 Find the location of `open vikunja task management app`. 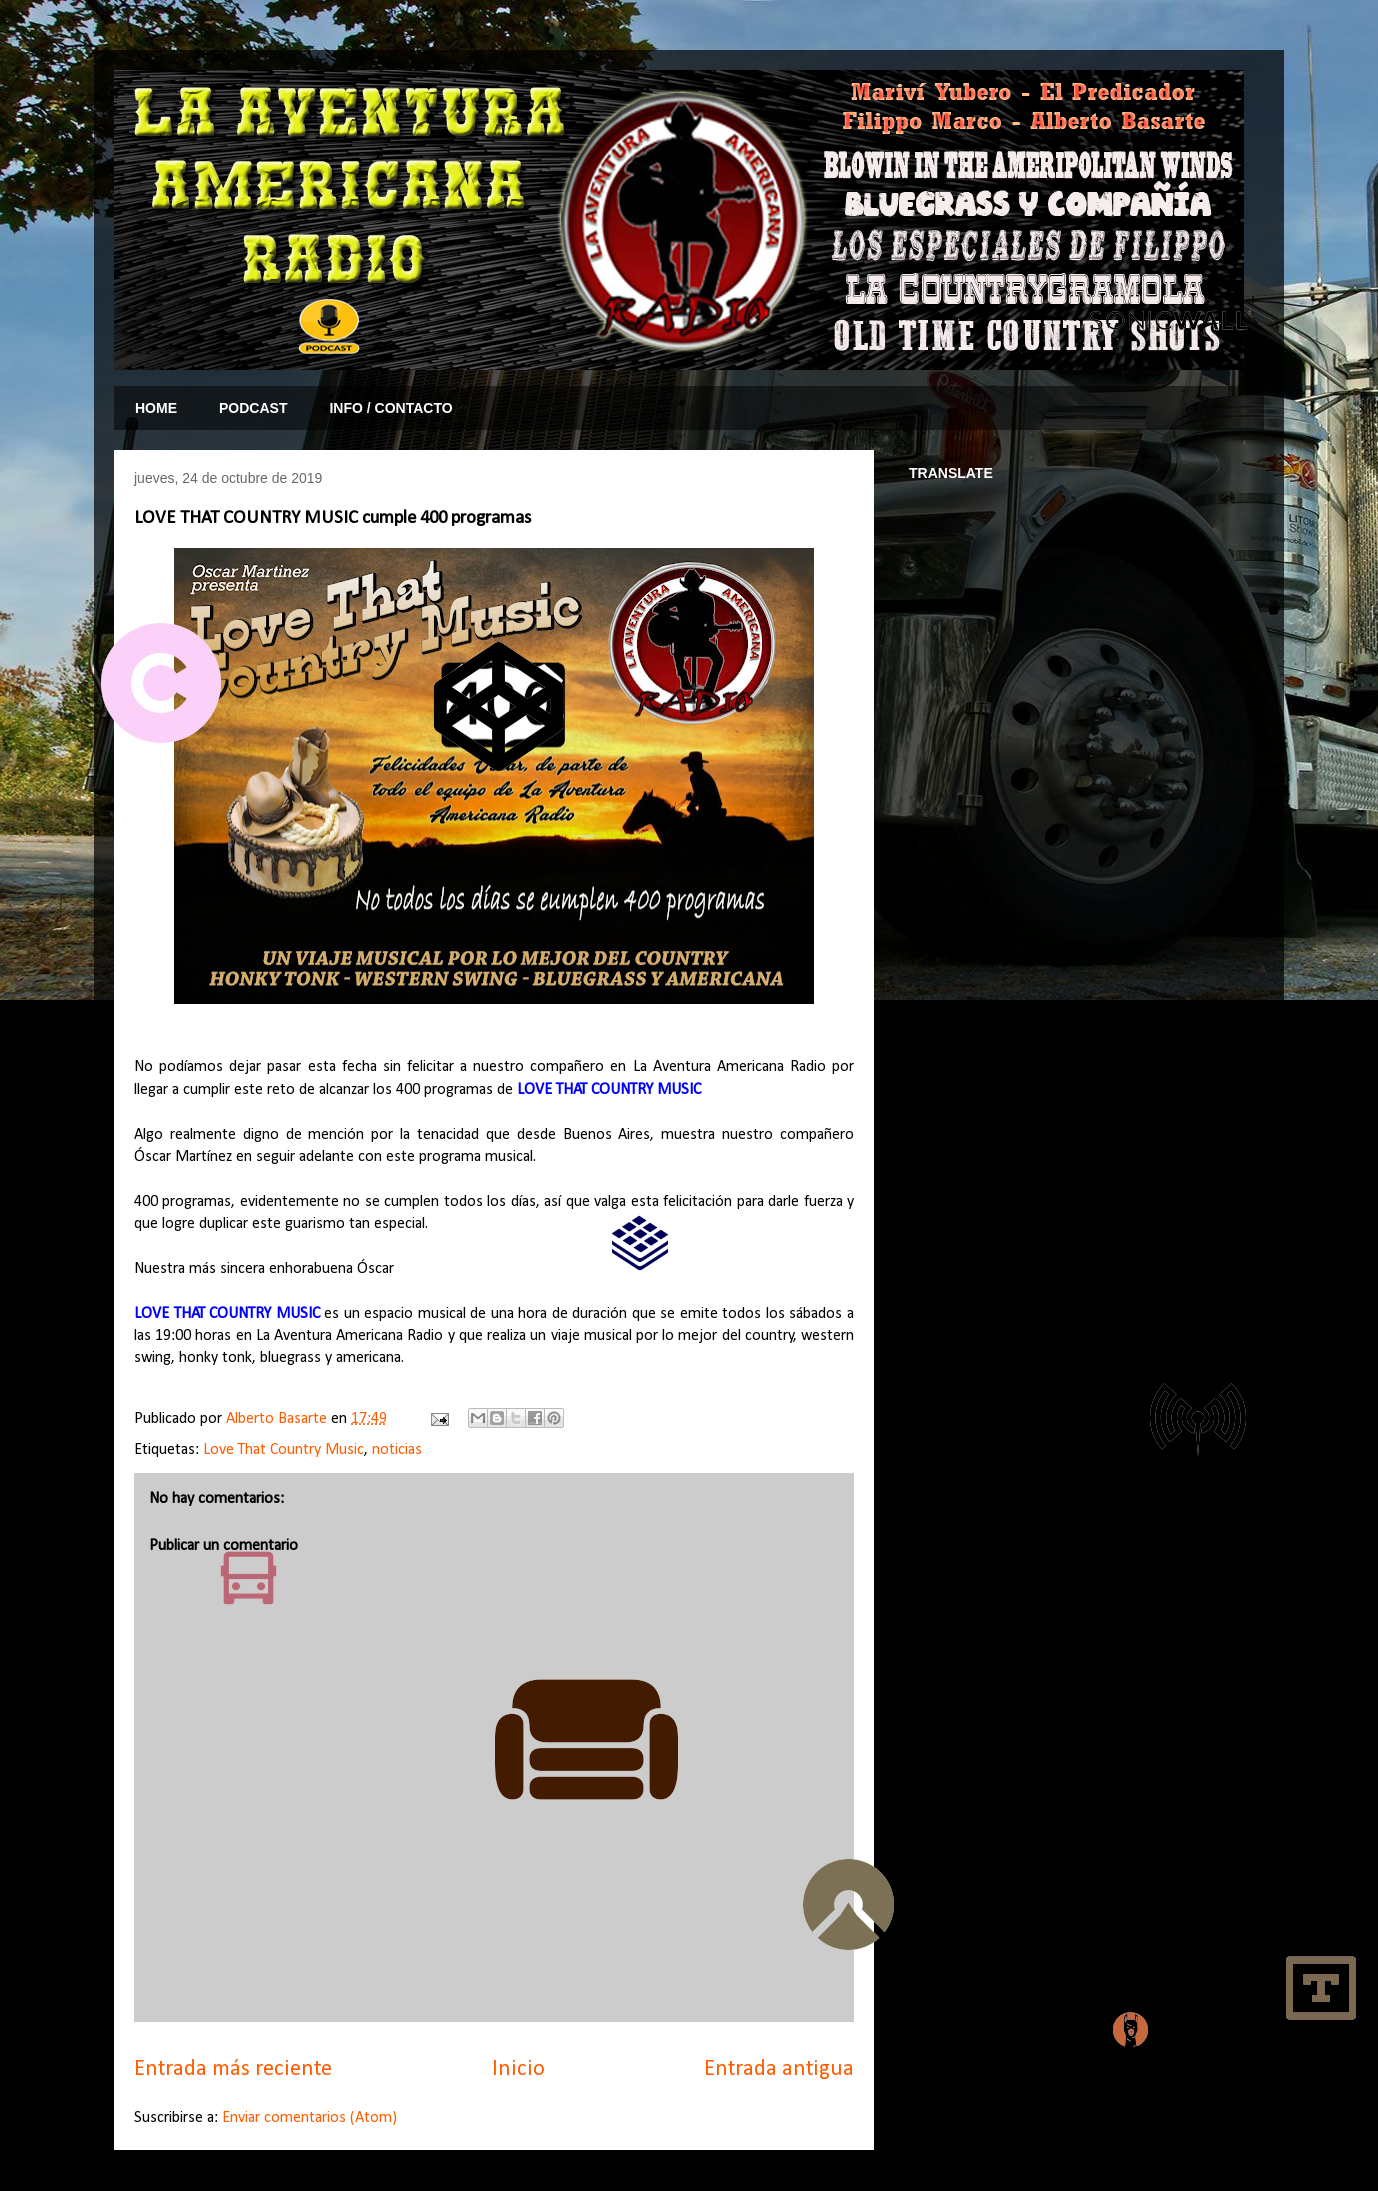

open vikunja task management app is located at coordinates (1130, 2029).